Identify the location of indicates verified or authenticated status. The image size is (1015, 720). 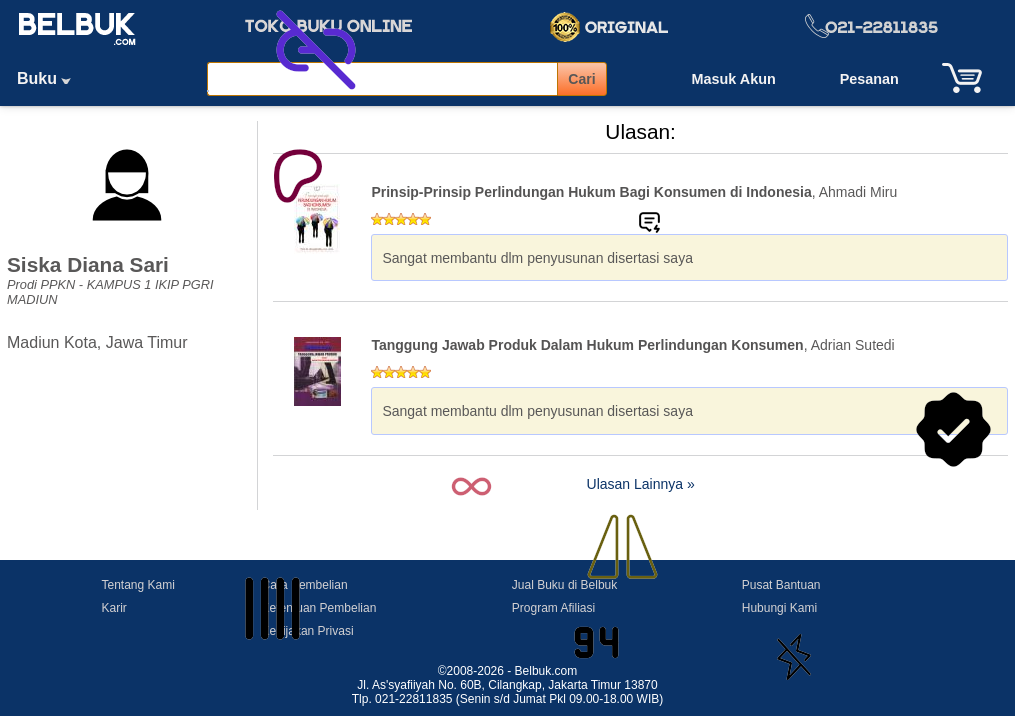
(953, 429).